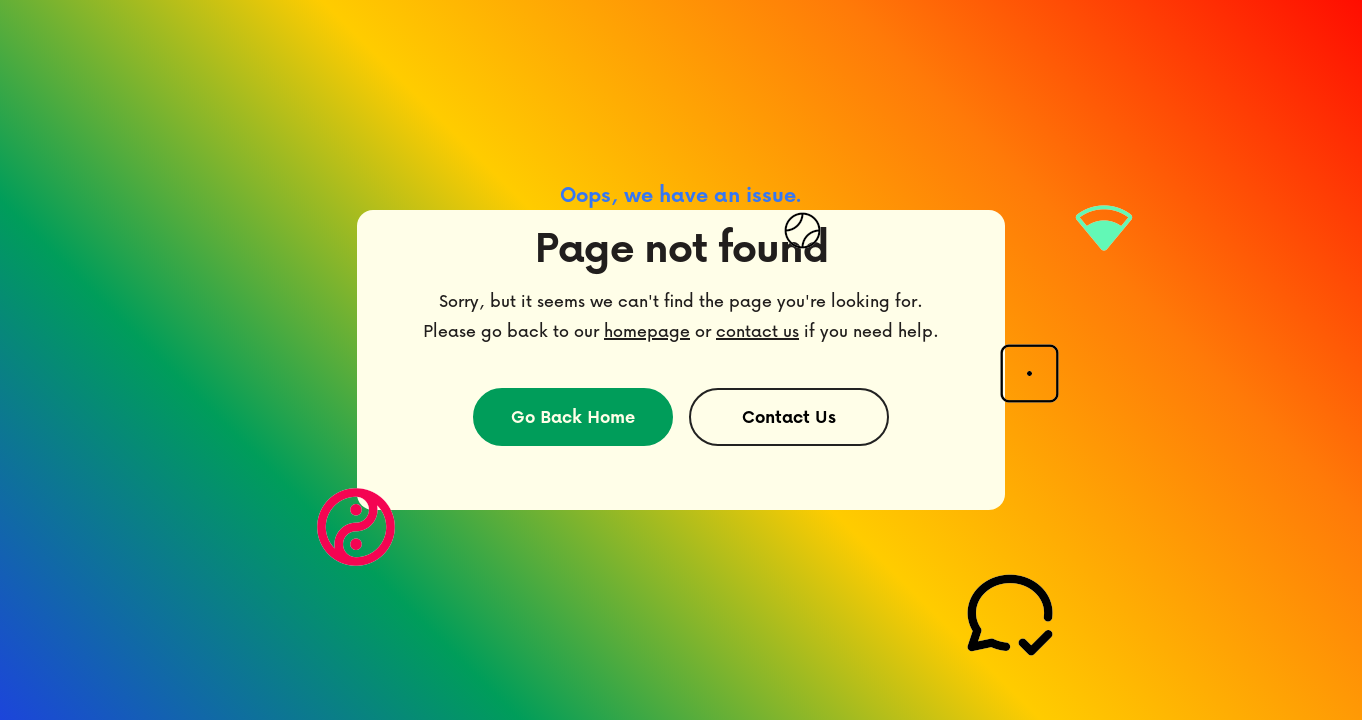 Image resolution: width=1362 pixels, height=720 pixels. I want to click on message sent successfully, so click(1010, 613).